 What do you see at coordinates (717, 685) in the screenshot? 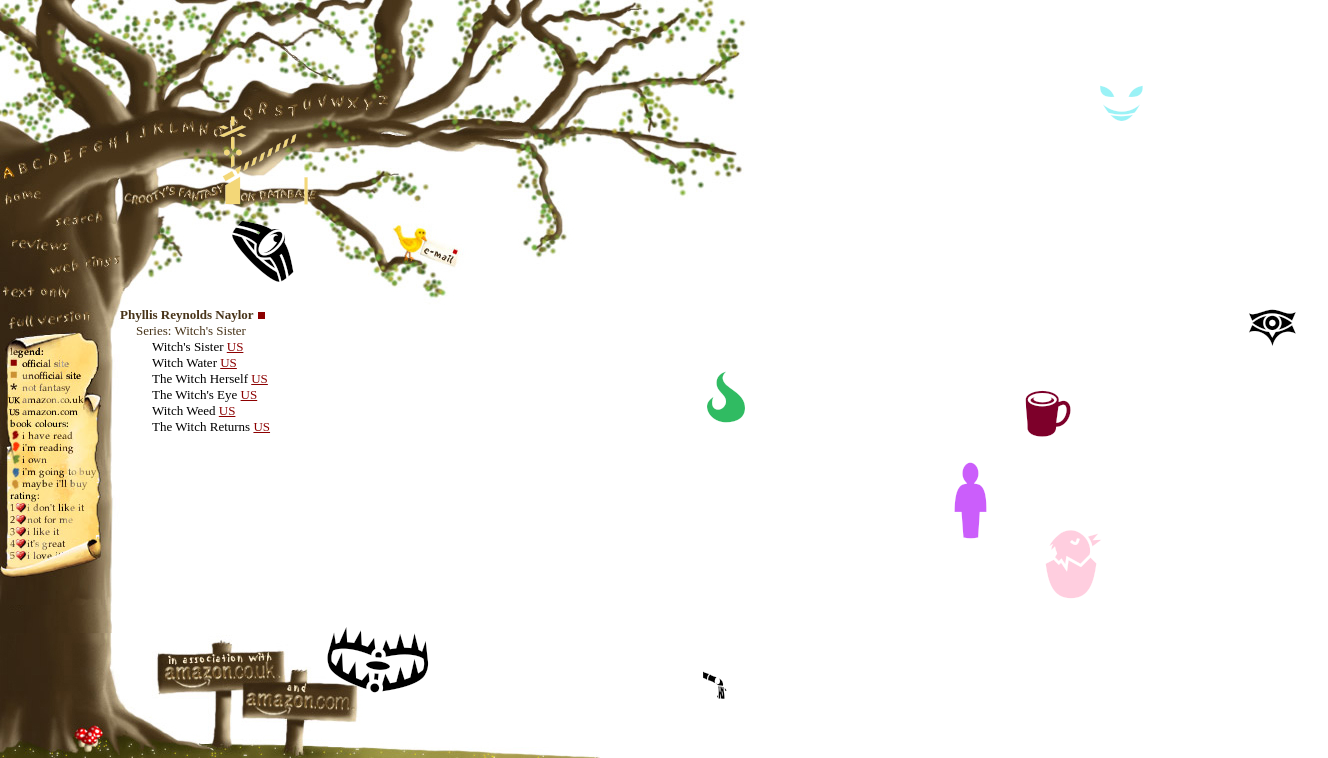
I see `zen garden or relaxation feature` at bounding box center [717, 685].